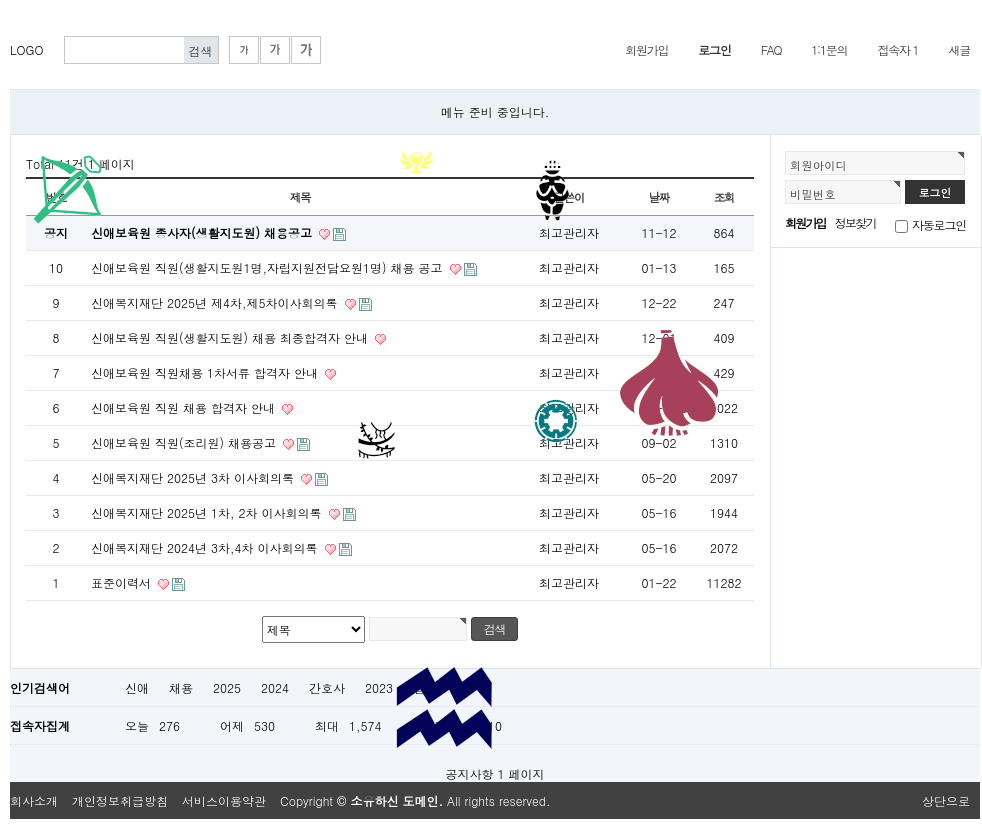  Describe the element at coordinates (376, 440) in the screenshot. I see `nature or plant-themed game element` at that location.